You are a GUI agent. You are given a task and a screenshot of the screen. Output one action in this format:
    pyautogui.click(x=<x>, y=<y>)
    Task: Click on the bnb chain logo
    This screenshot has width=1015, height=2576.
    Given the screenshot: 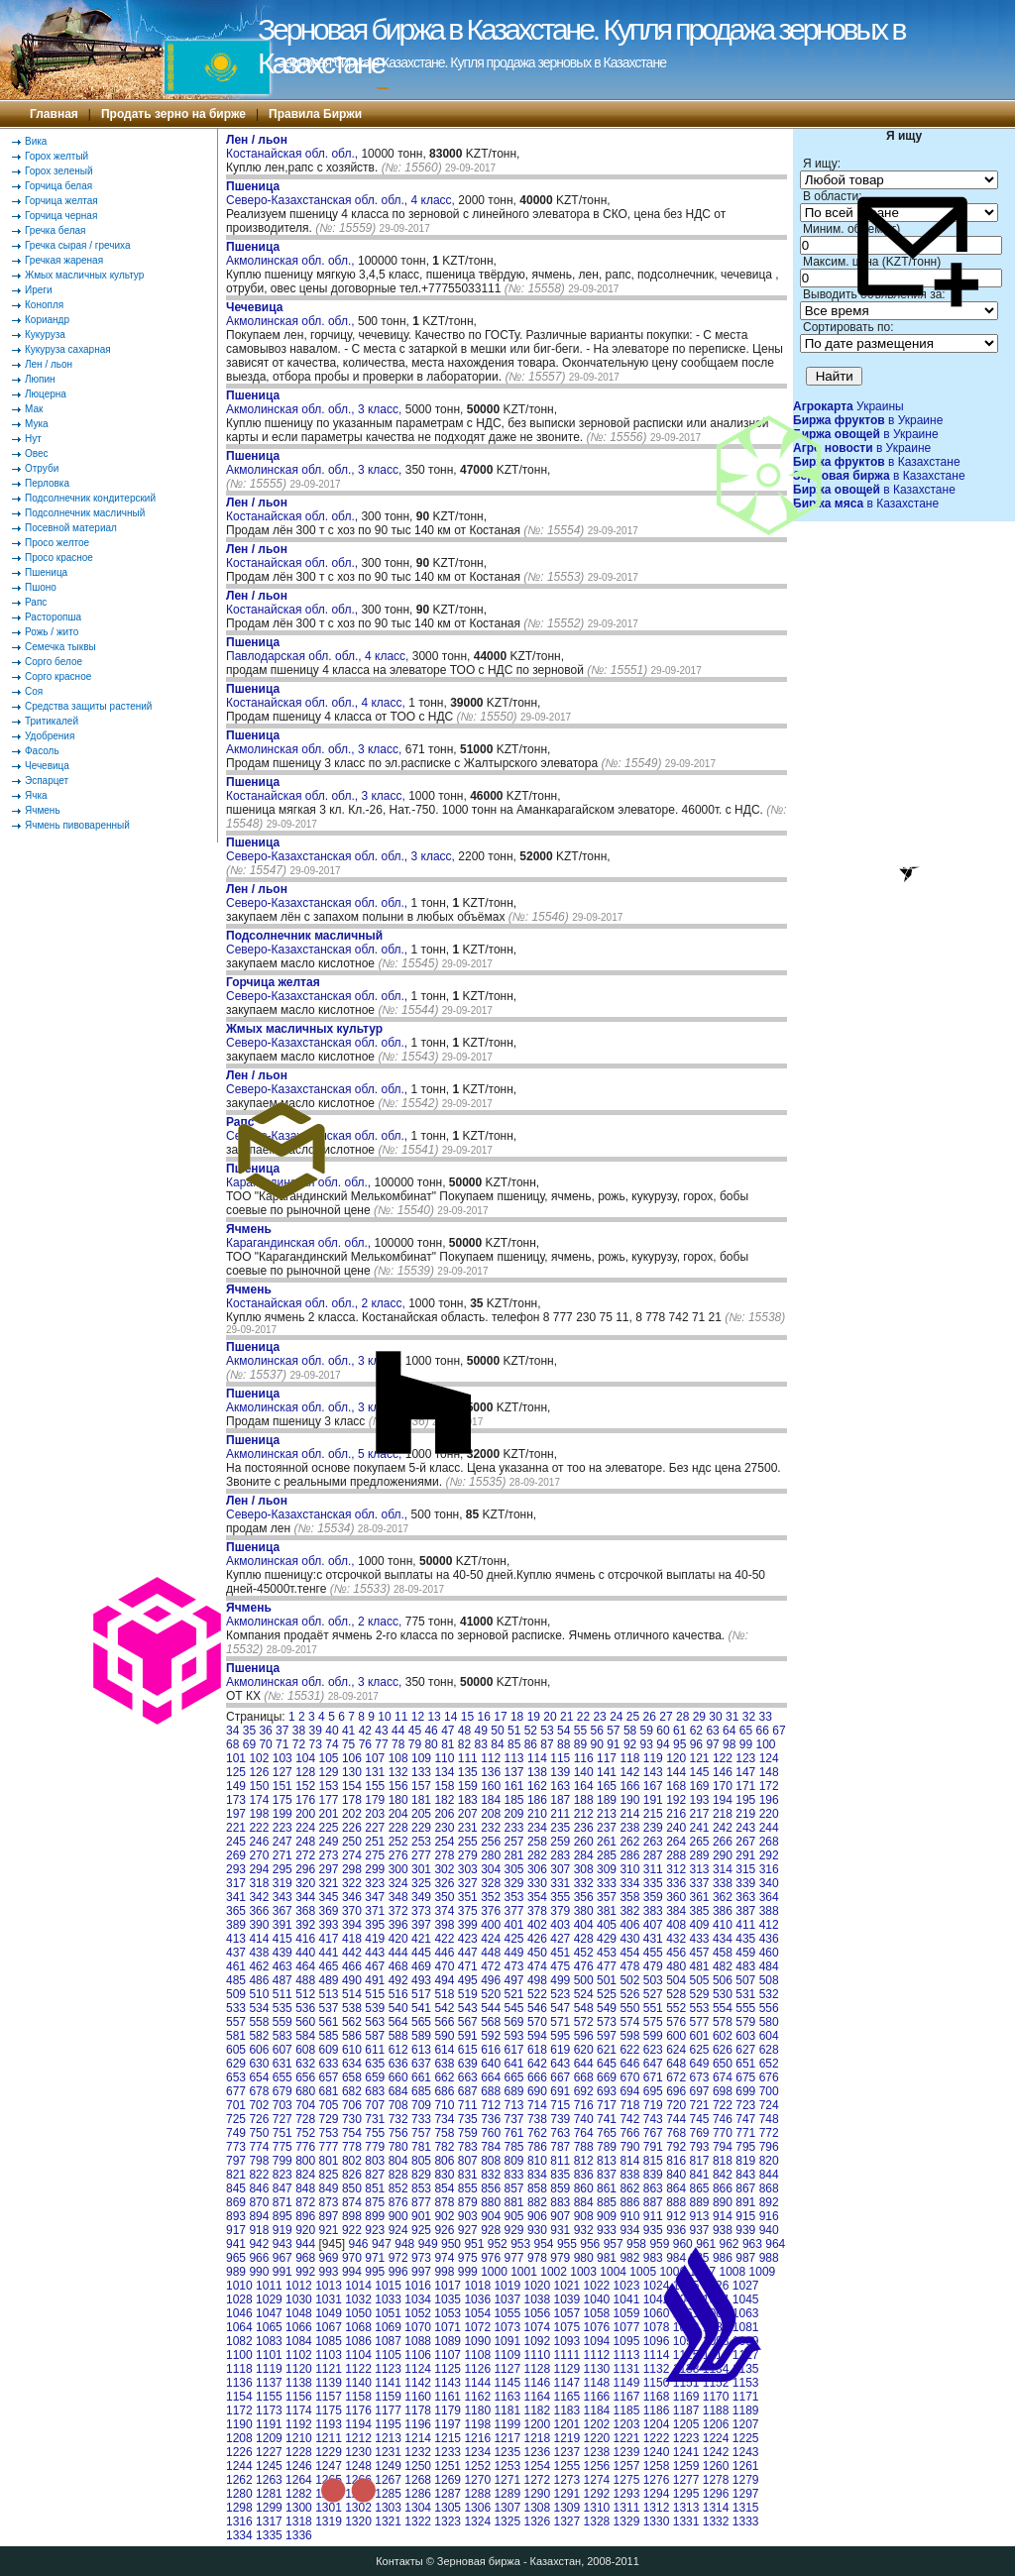 What is the action you would take?
    pyautogui.click(x=157, y=1650)
    